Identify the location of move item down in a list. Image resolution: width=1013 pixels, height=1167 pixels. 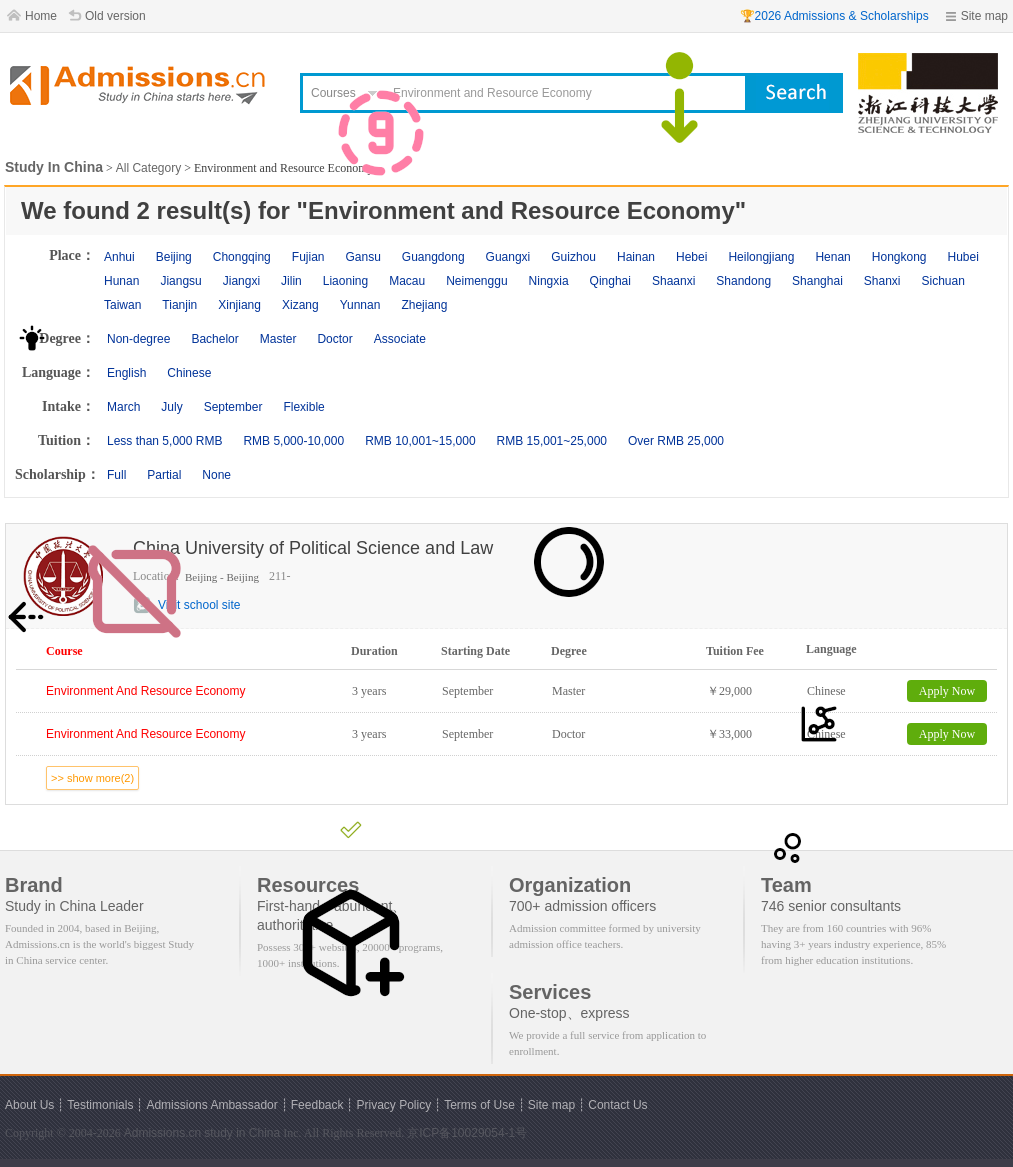
(679, 97).